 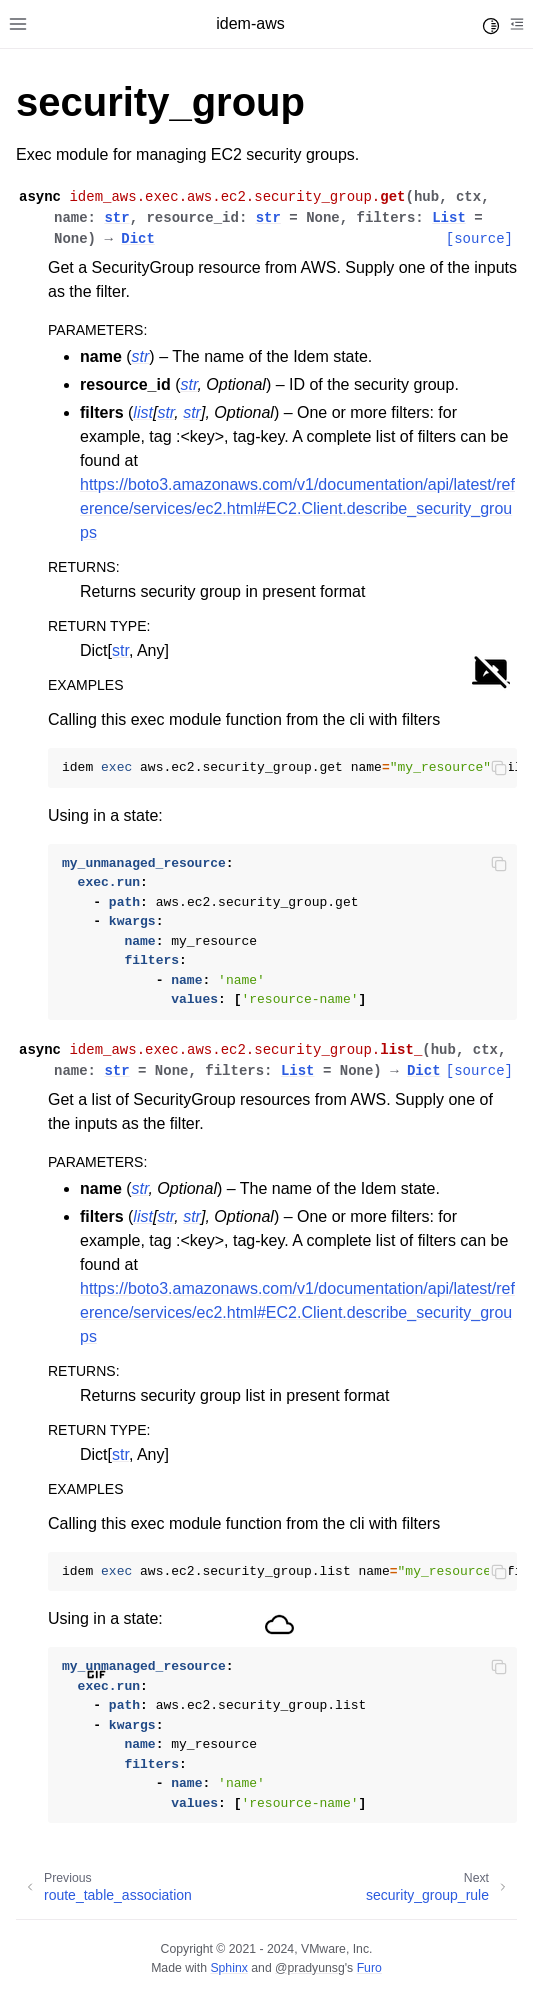 What do you see at coordinates (491, 672) in the screenshot?
I see `stop sharing your screen` at bounding box center [491, 672].